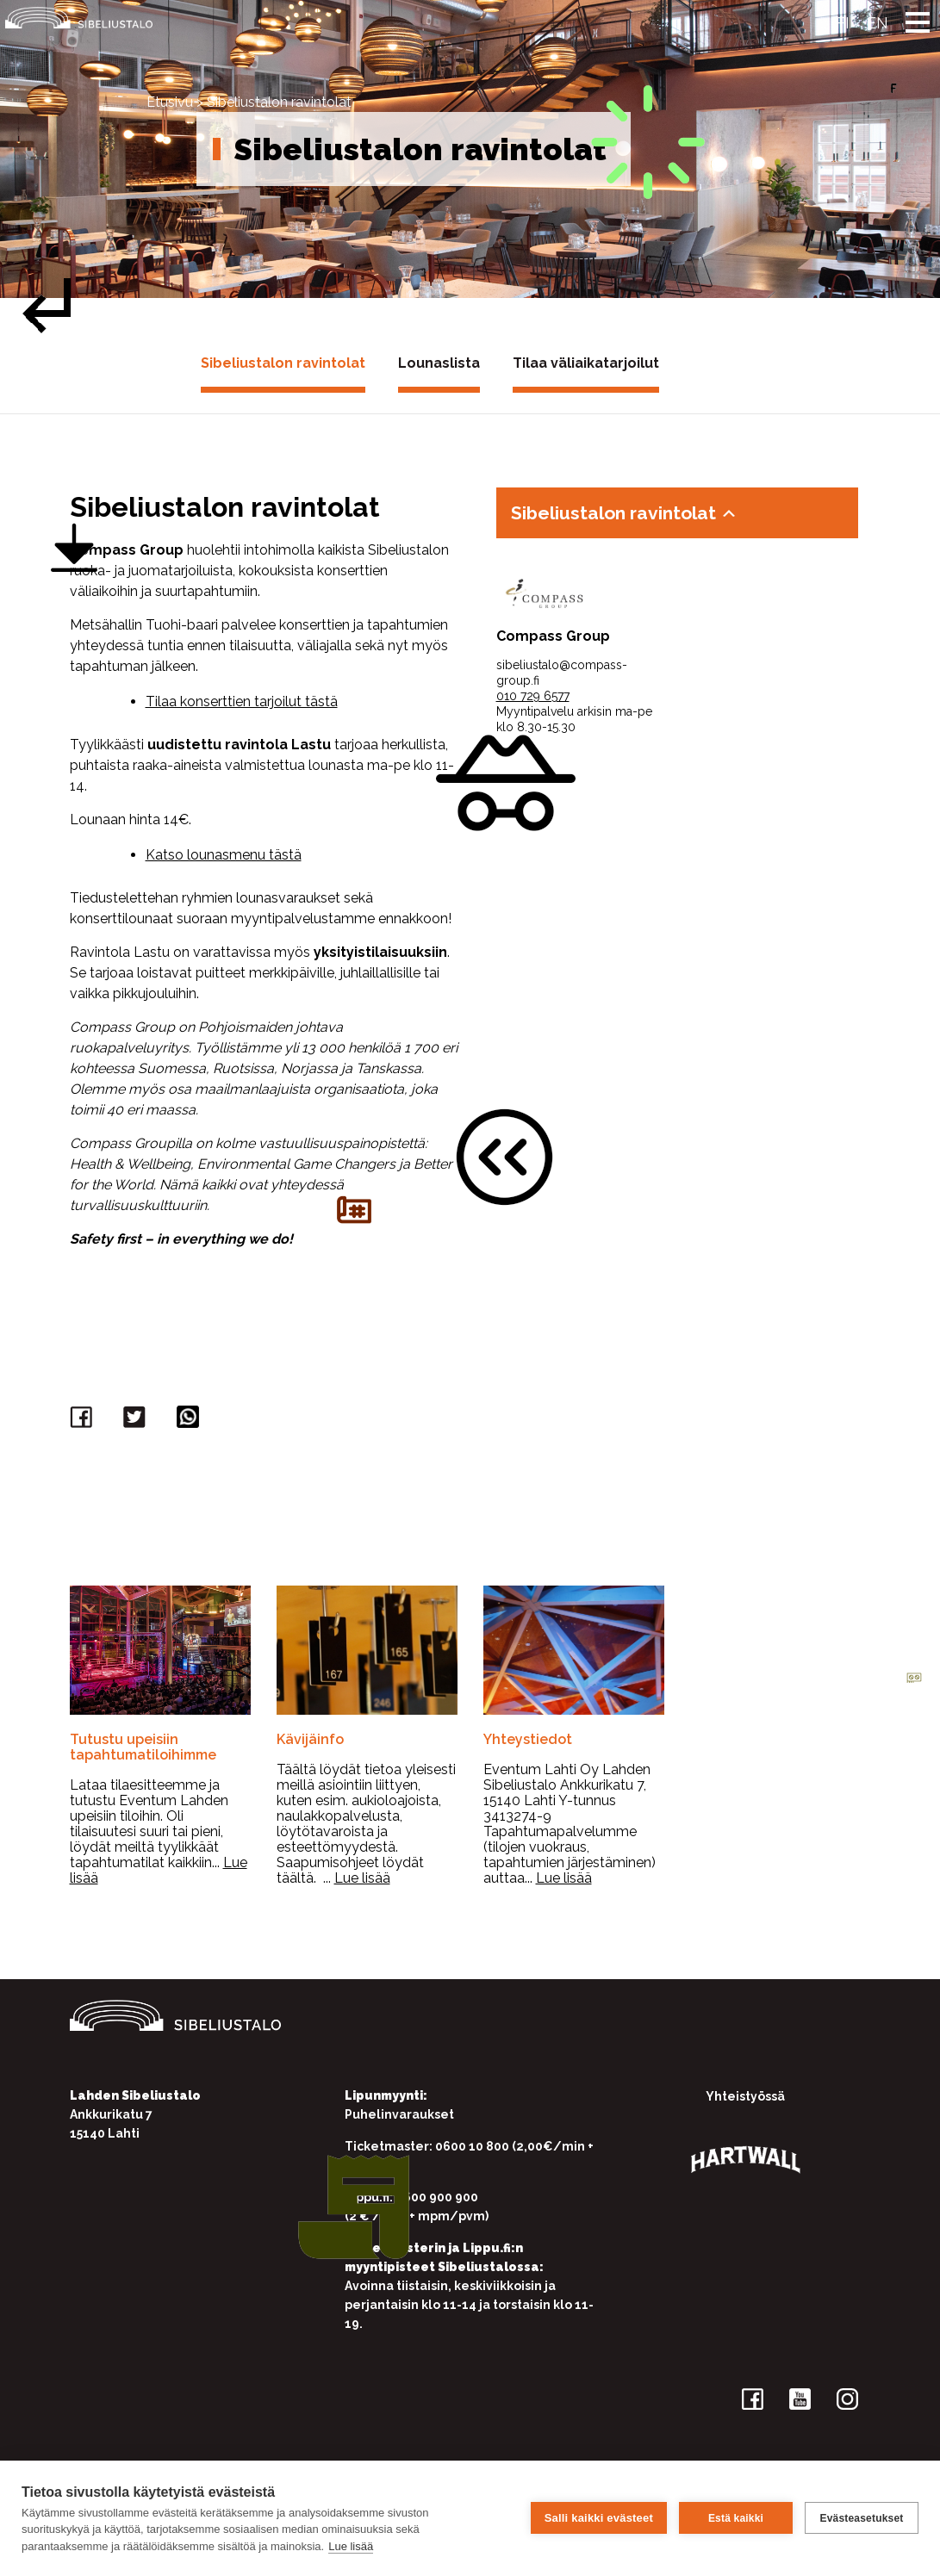  Describe the element at coordinates (506, 783) in the screenshot. I see `enable incognito or private browsing mode` at that location.